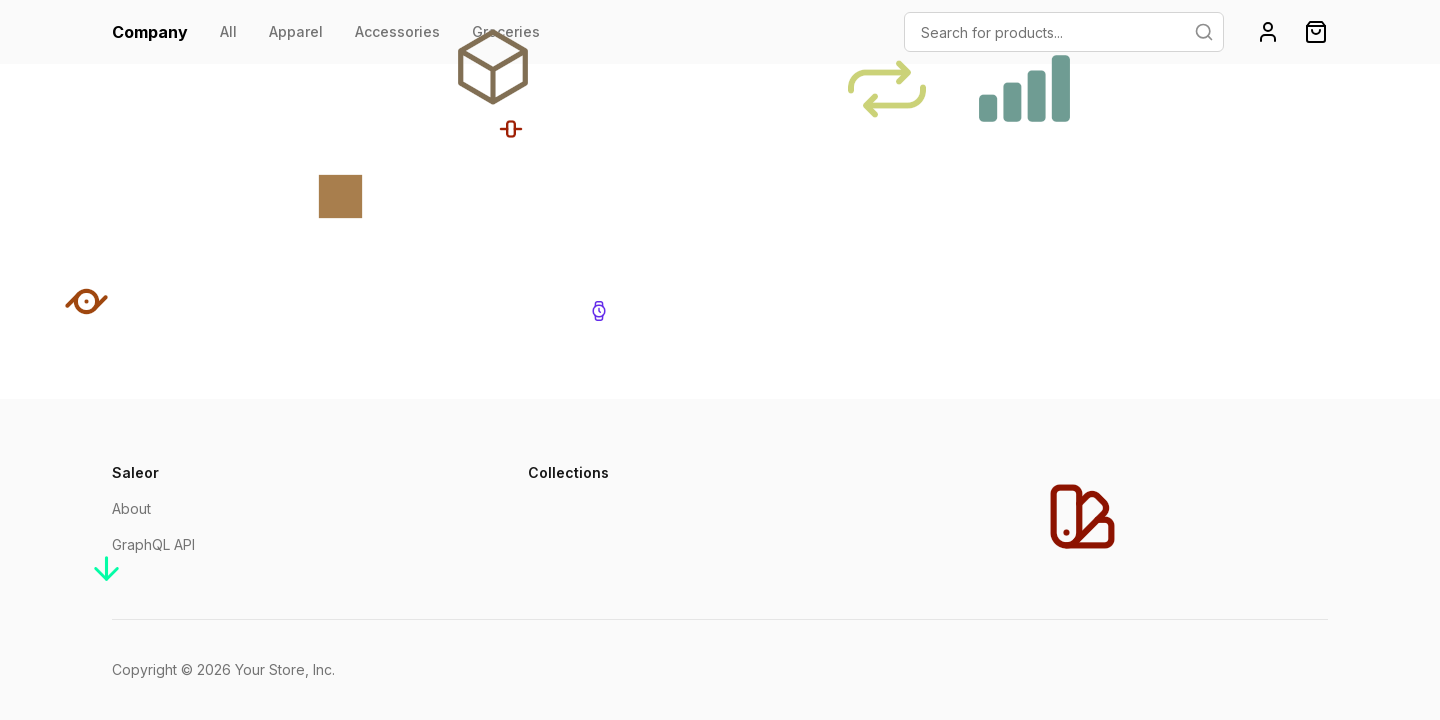  I want to click on indicates cellular signal strength, so click(1024, 88).